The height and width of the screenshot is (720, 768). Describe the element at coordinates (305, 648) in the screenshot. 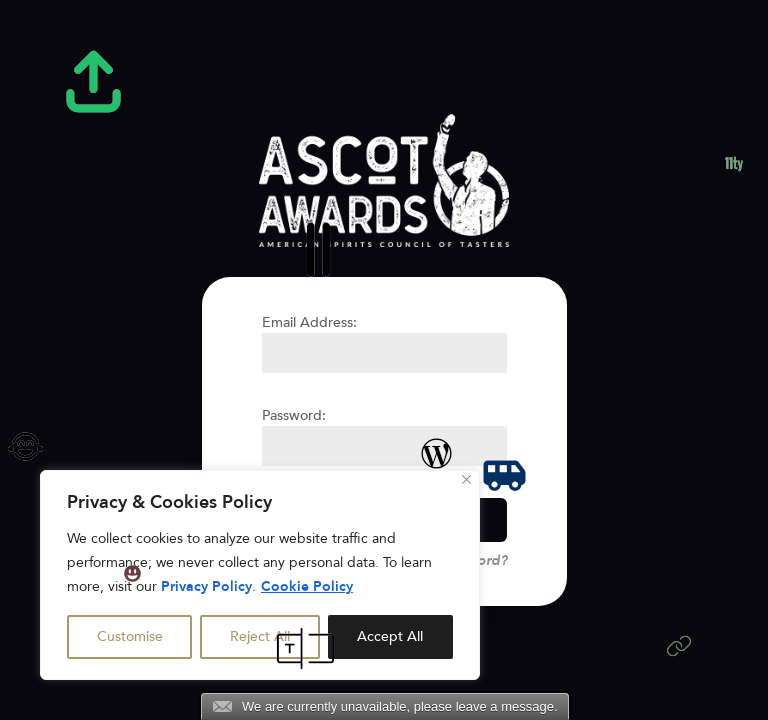

I see `enter text in a form field` at that location.